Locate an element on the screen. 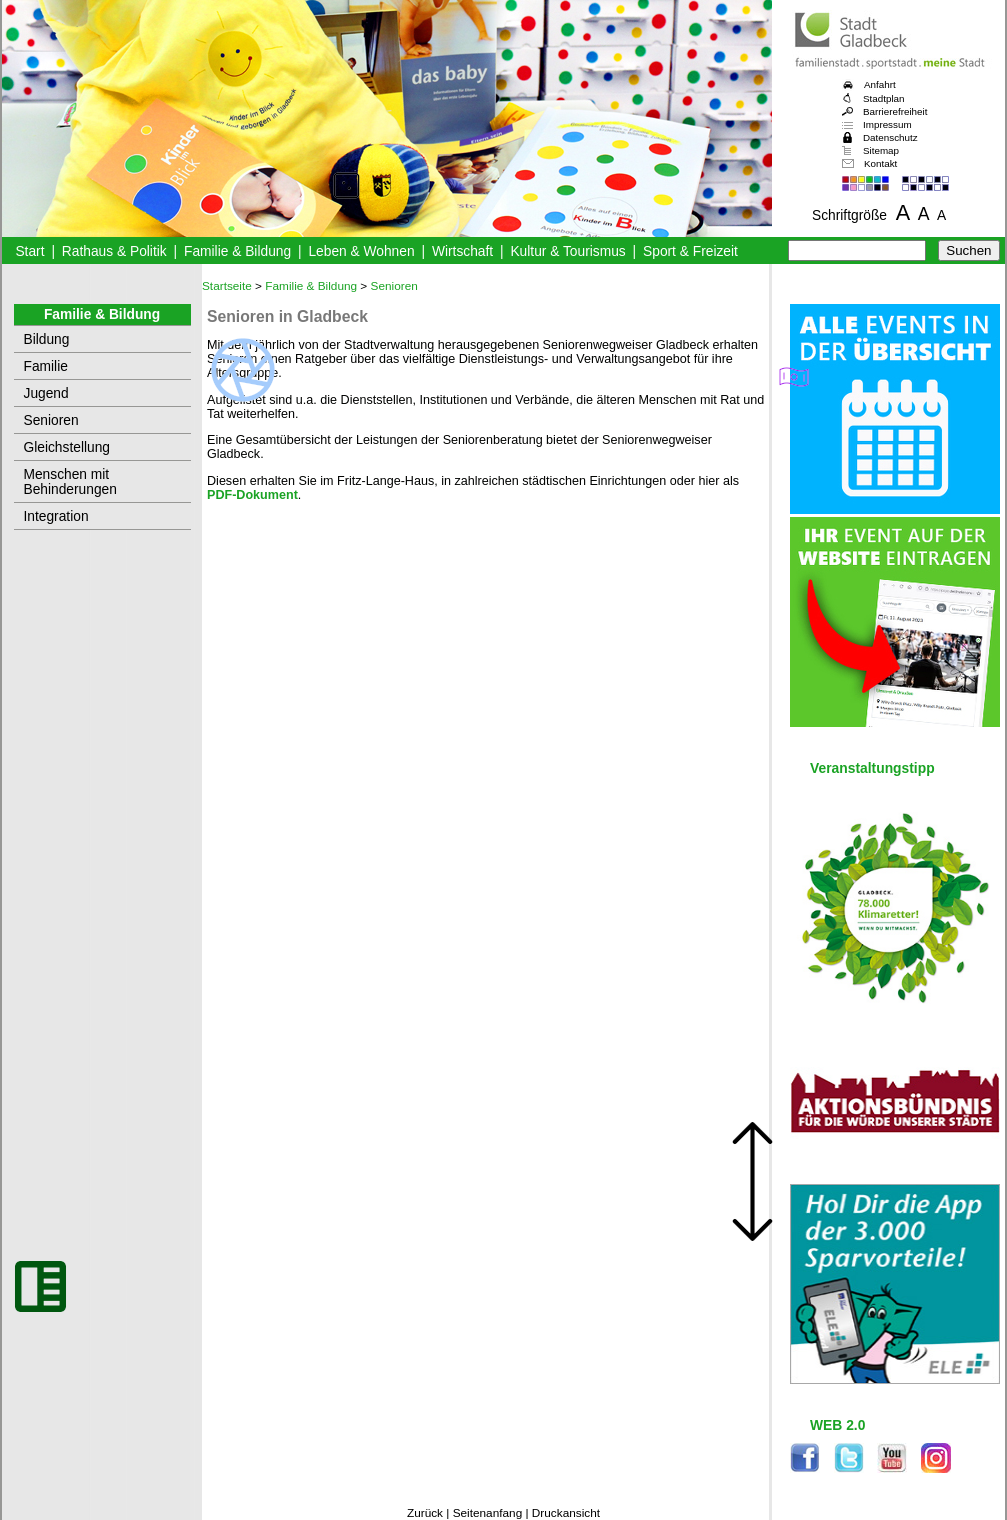 The width and height of the screenshot is (1007, 1520). toggle between split-screen or half-view mode is located at coordinates (40, 1286).